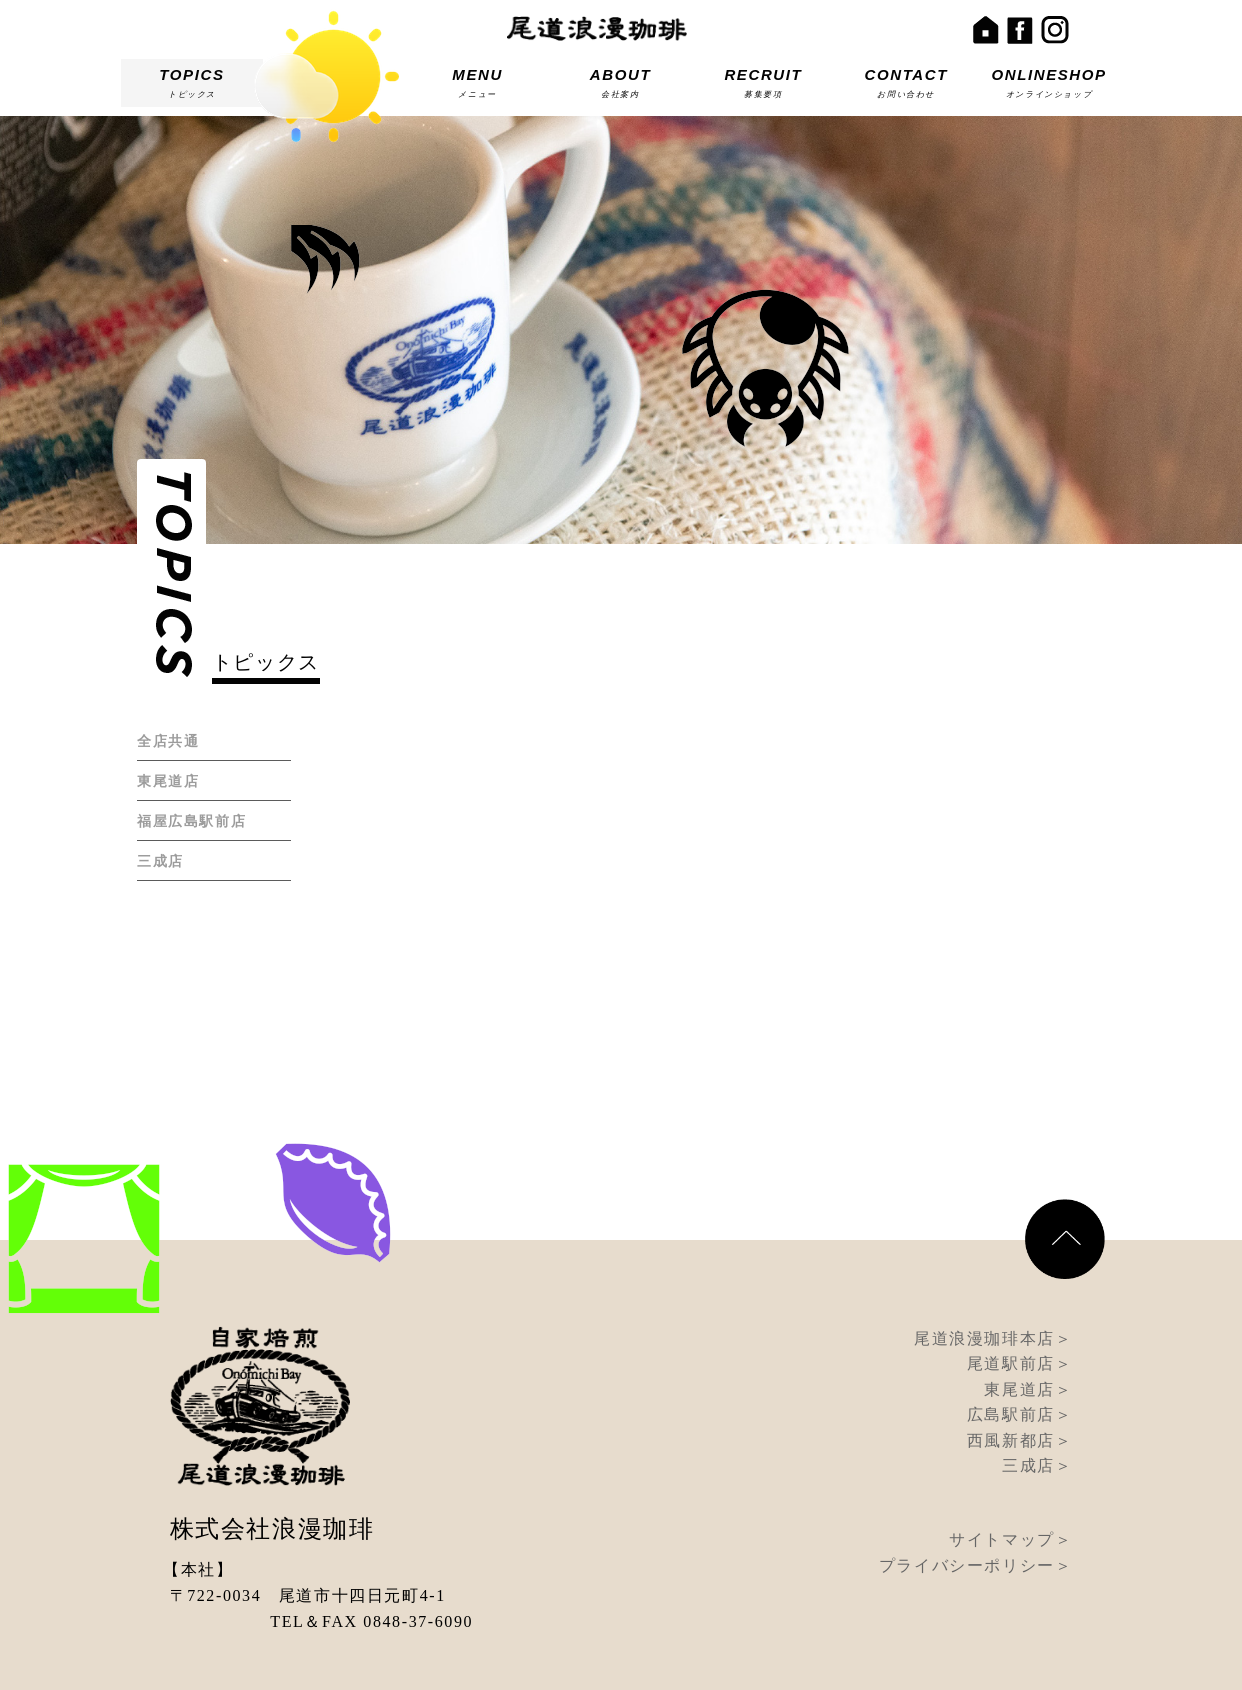 The height and width of the screenshot is (1690, 1242). What do you see at coordinates (325, 259) in the screenshot?
I see `select barbed nails ability or attack` at bounding box center [325, 259].